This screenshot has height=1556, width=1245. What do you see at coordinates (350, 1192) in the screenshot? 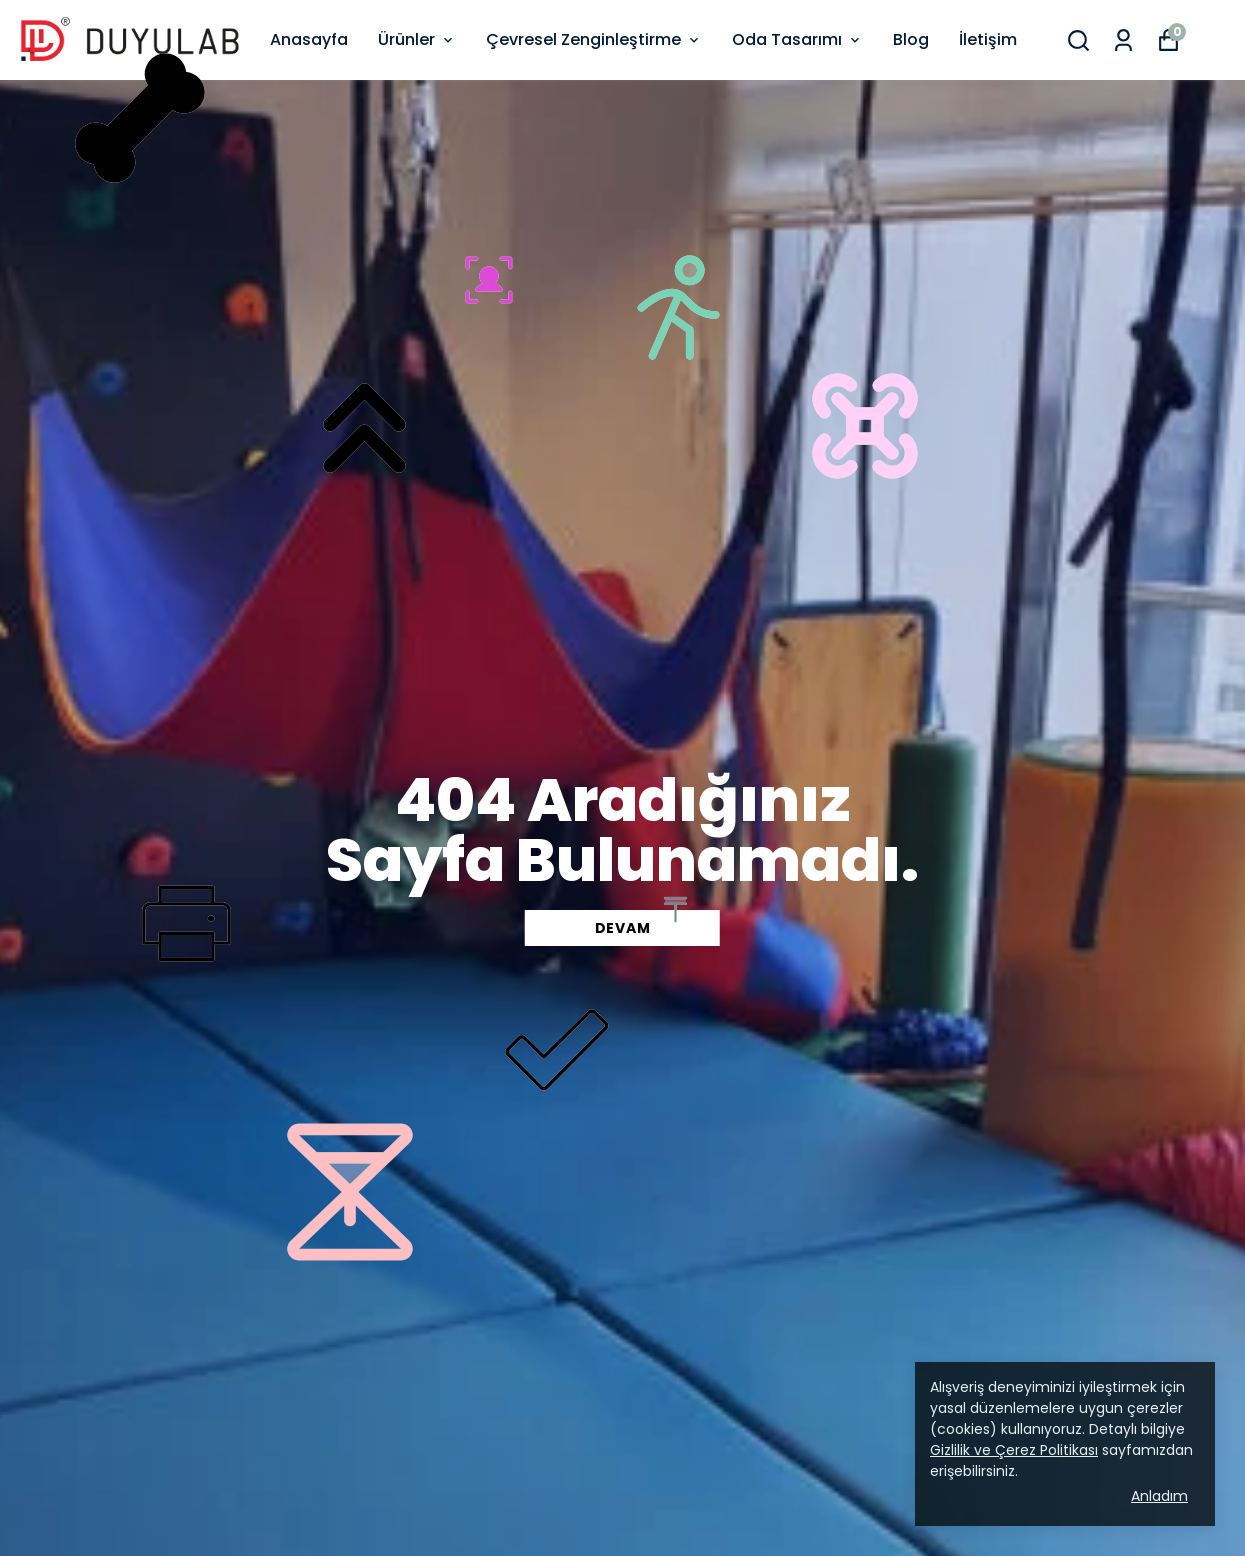
I see `indicates loading or processing in progress` at bounding box center [350, 1192].